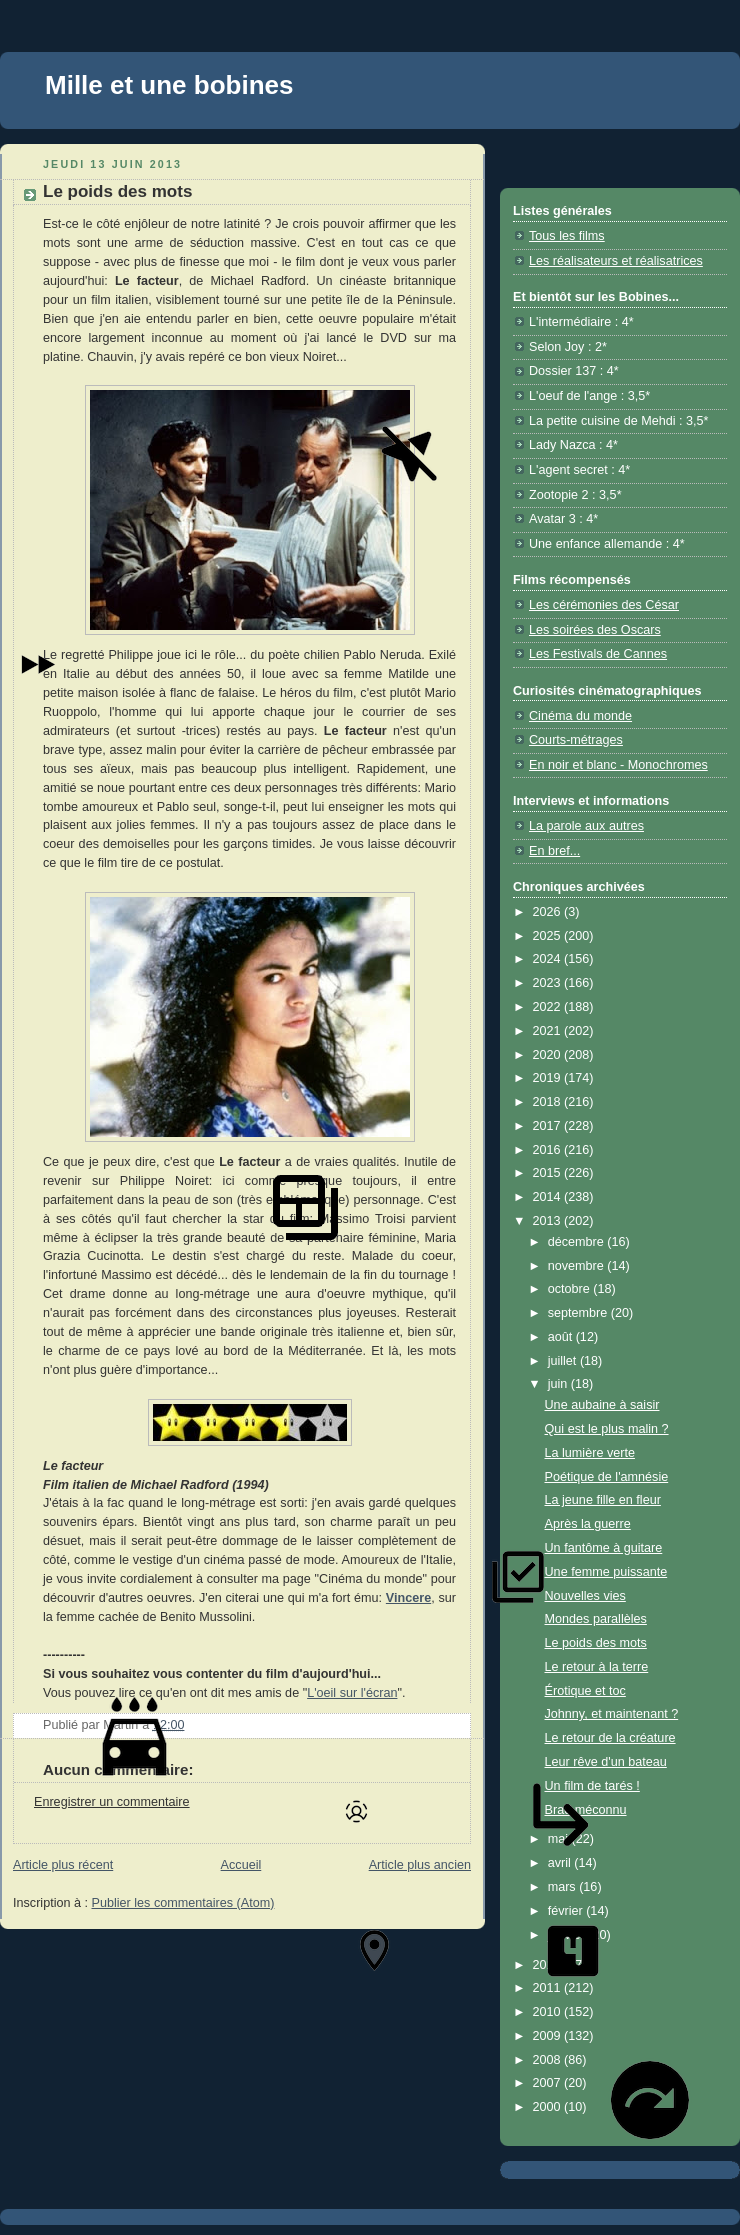 Image resolution: width=740 pixels, height=2235 pixels. What do you see at coordinates (38, 664) in the screenshot?
I see `skip to next track or media` at bounding box center [38, 664].